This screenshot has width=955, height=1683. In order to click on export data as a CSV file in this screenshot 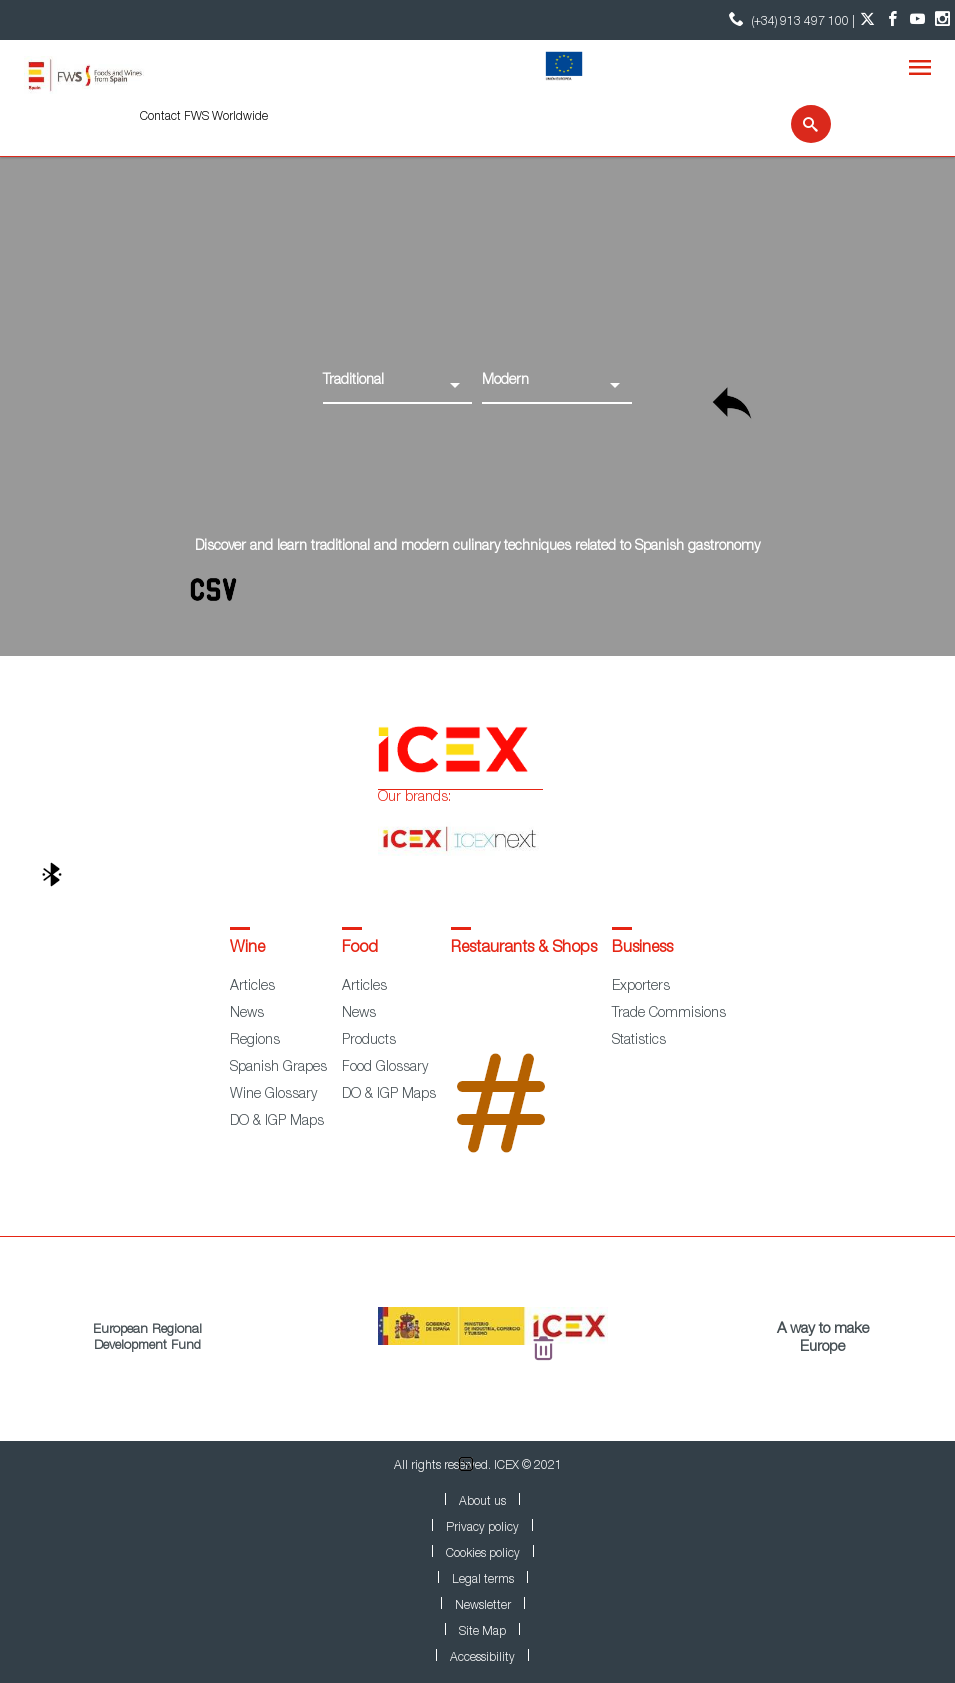, I will do `click(213, 589)`.